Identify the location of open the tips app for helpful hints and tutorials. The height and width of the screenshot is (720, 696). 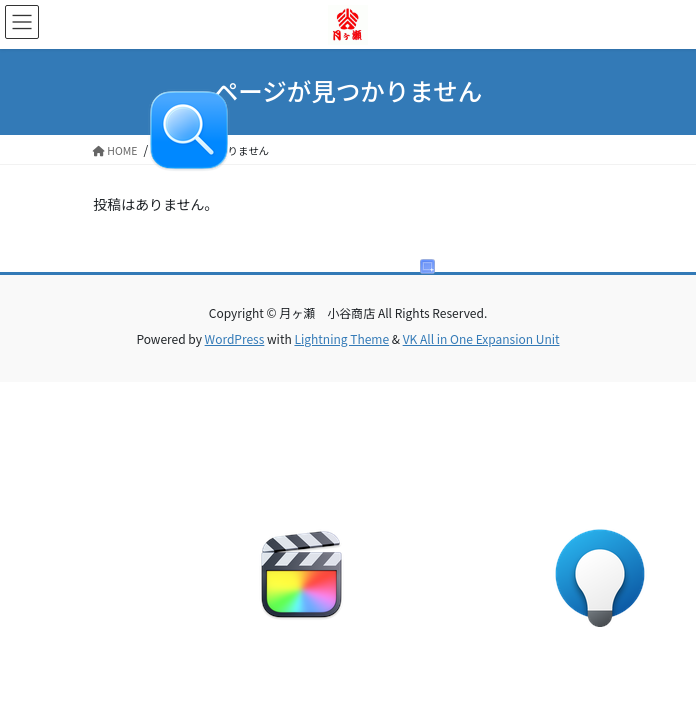
(600, 578).